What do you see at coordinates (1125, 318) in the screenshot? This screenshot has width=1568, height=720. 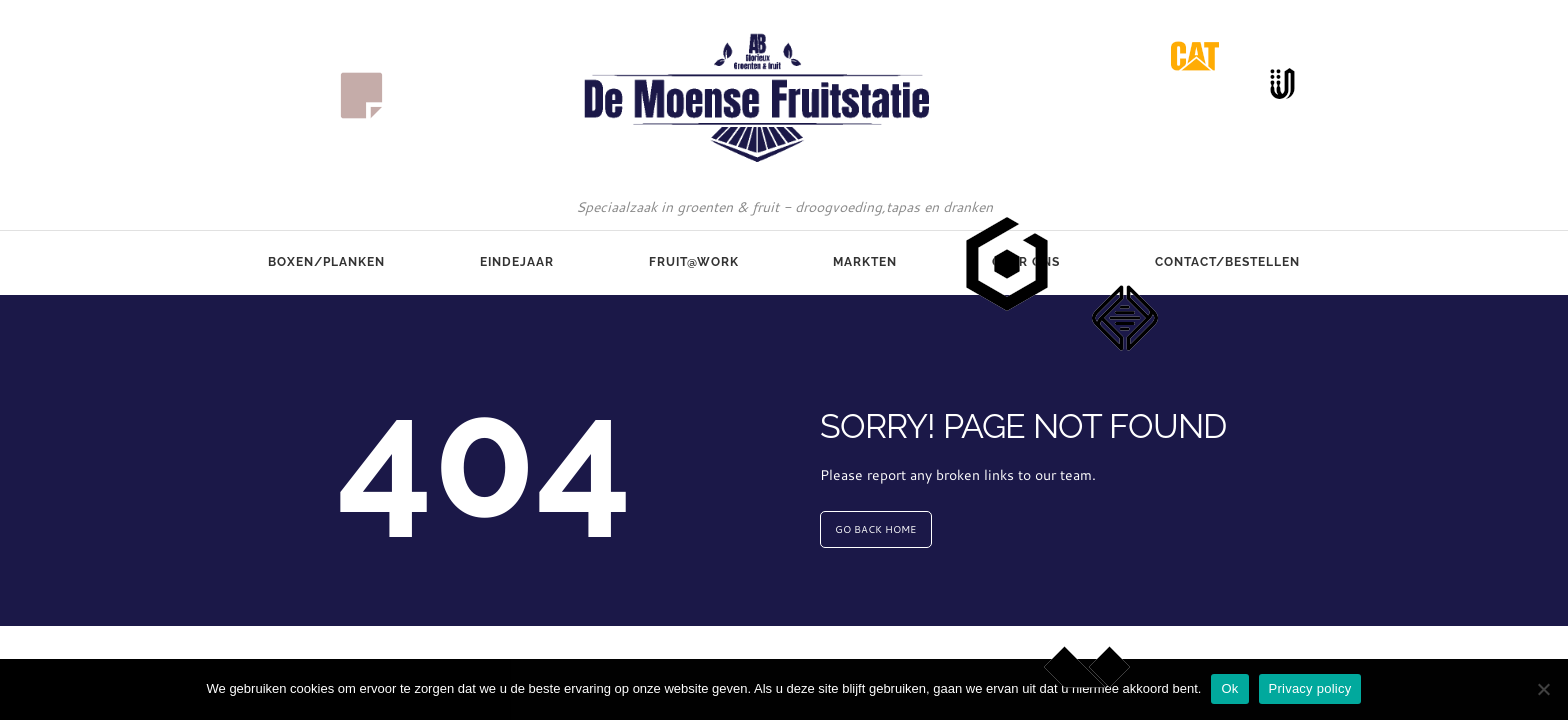 I see `open the Local app` at bounding box center [1125, 318].